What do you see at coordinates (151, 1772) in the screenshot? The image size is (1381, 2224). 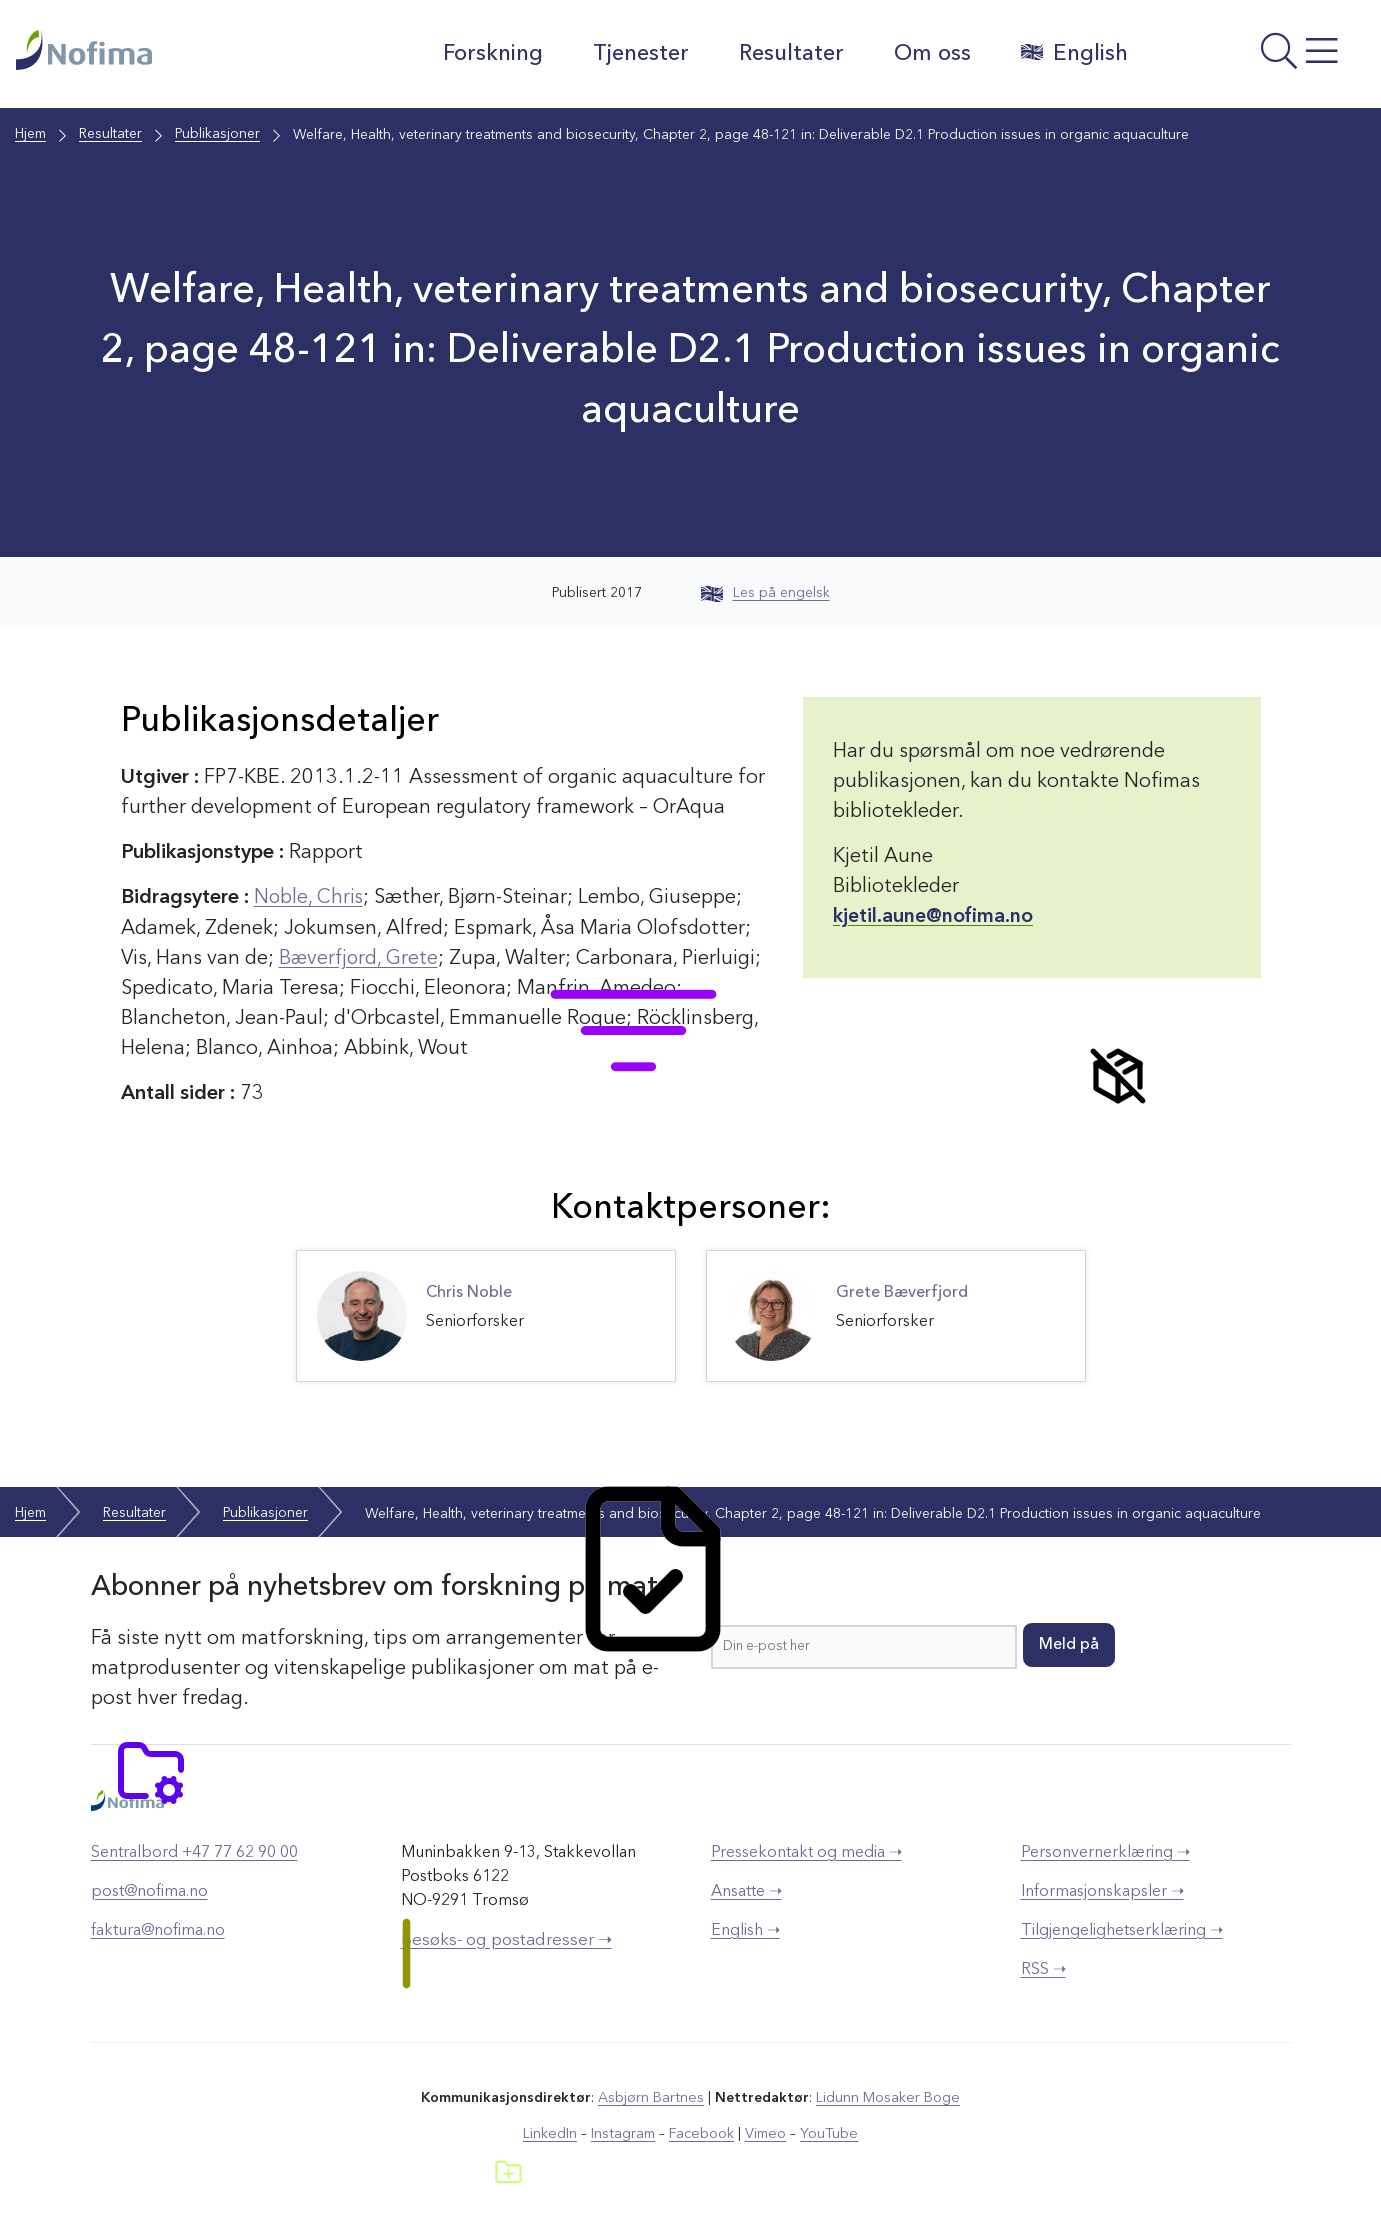 I see `access folder settings` at bounding box center [151, 1772].